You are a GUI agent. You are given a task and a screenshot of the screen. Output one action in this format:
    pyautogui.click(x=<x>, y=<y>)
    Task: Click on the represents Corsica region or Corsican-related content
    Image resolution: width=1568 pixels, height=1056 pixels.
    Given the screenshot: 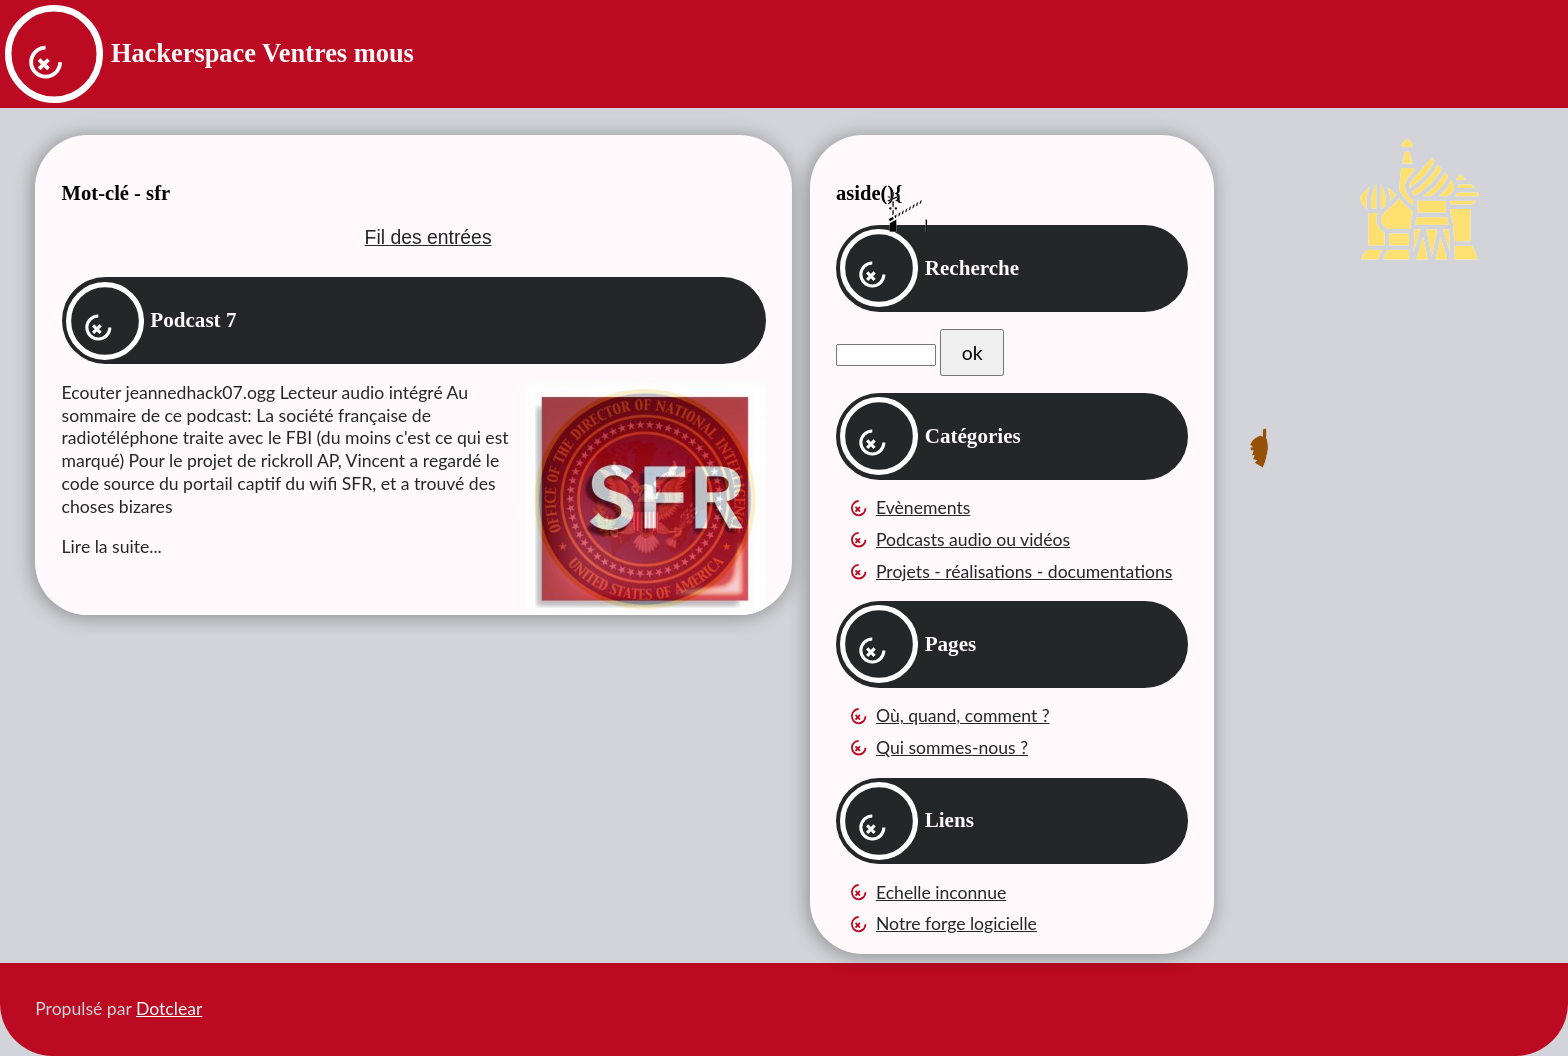 What is the action you would take?
    pyautogui.click(x=1259, y=448)
    